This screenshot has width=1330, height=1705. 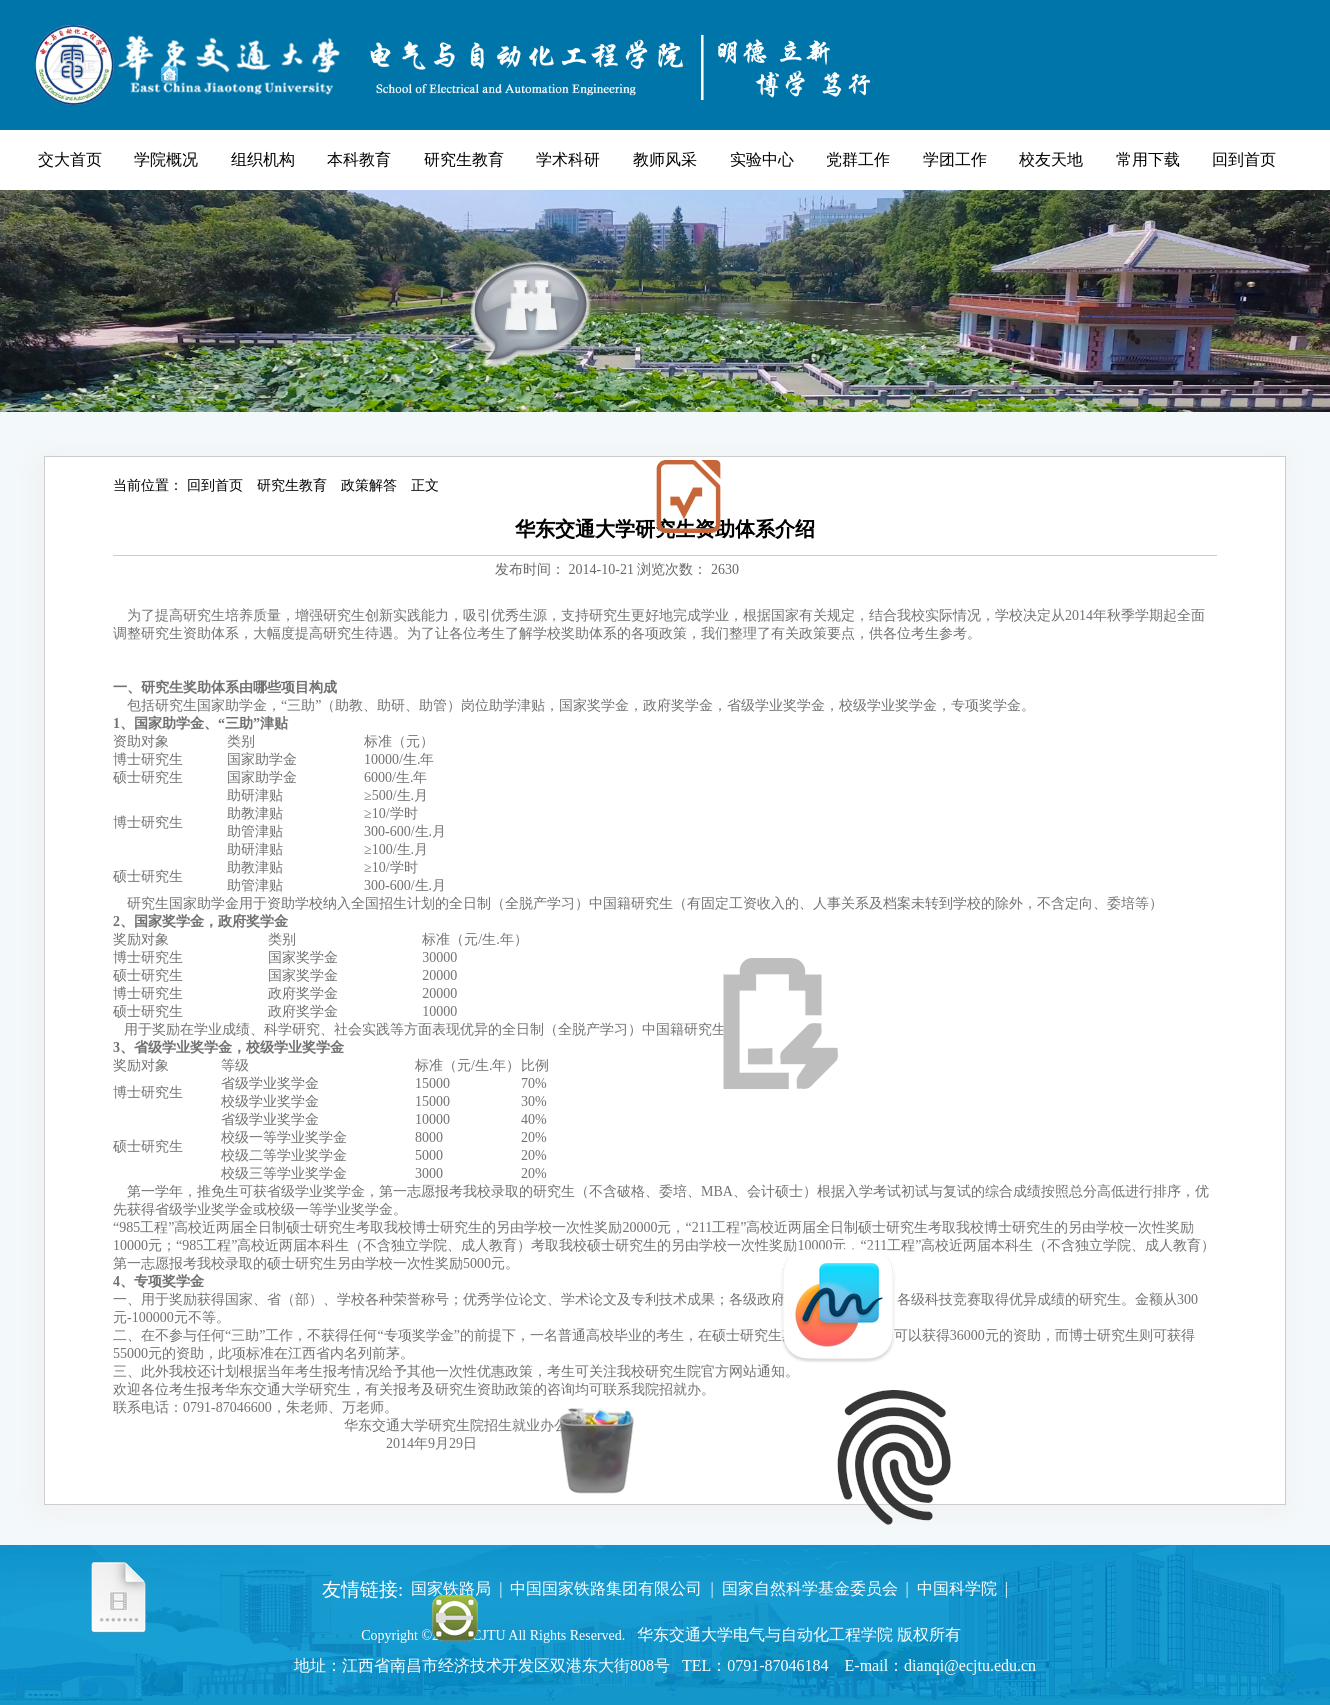 I want to click on open freeform app for collaborative whiteboarding, so click(x=838, y=1304).